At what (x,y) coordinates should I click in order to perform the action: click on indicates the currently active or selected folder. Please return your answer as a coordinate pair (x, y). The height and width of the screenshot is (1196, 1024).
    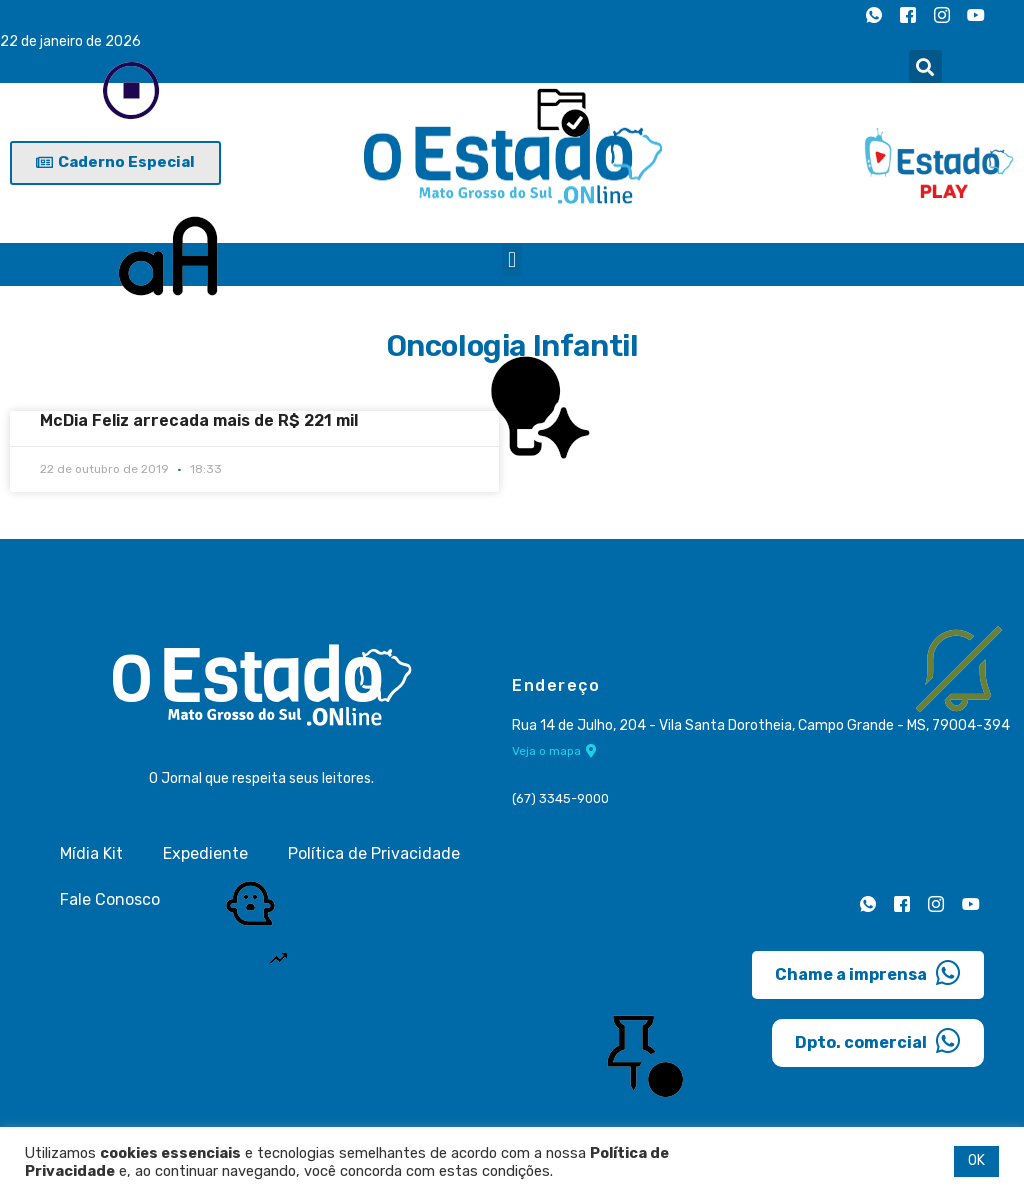
    Looking at the image, I should click on (561, 109).